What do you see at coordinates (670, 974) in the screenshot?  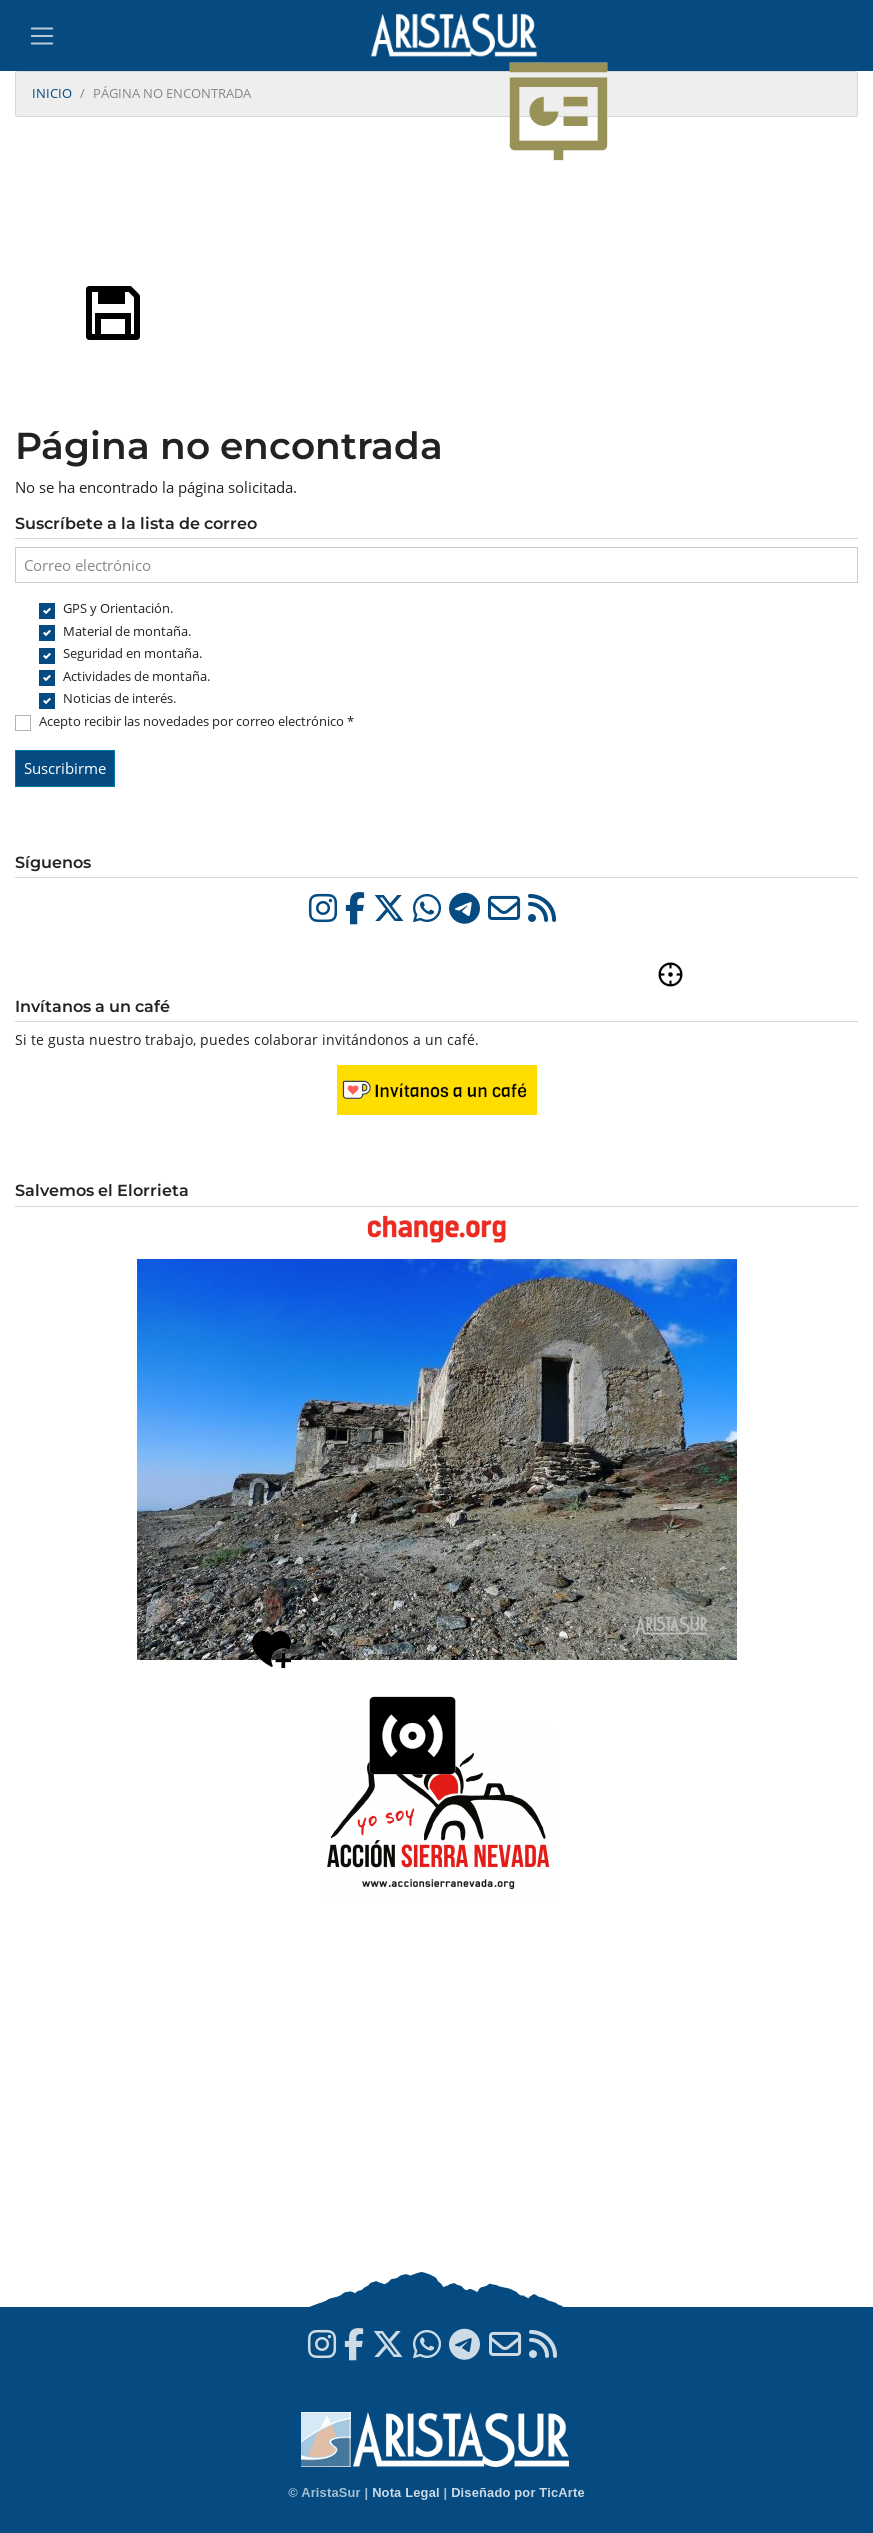 I see `center or focus on current location` at bounding box center [670, 974].